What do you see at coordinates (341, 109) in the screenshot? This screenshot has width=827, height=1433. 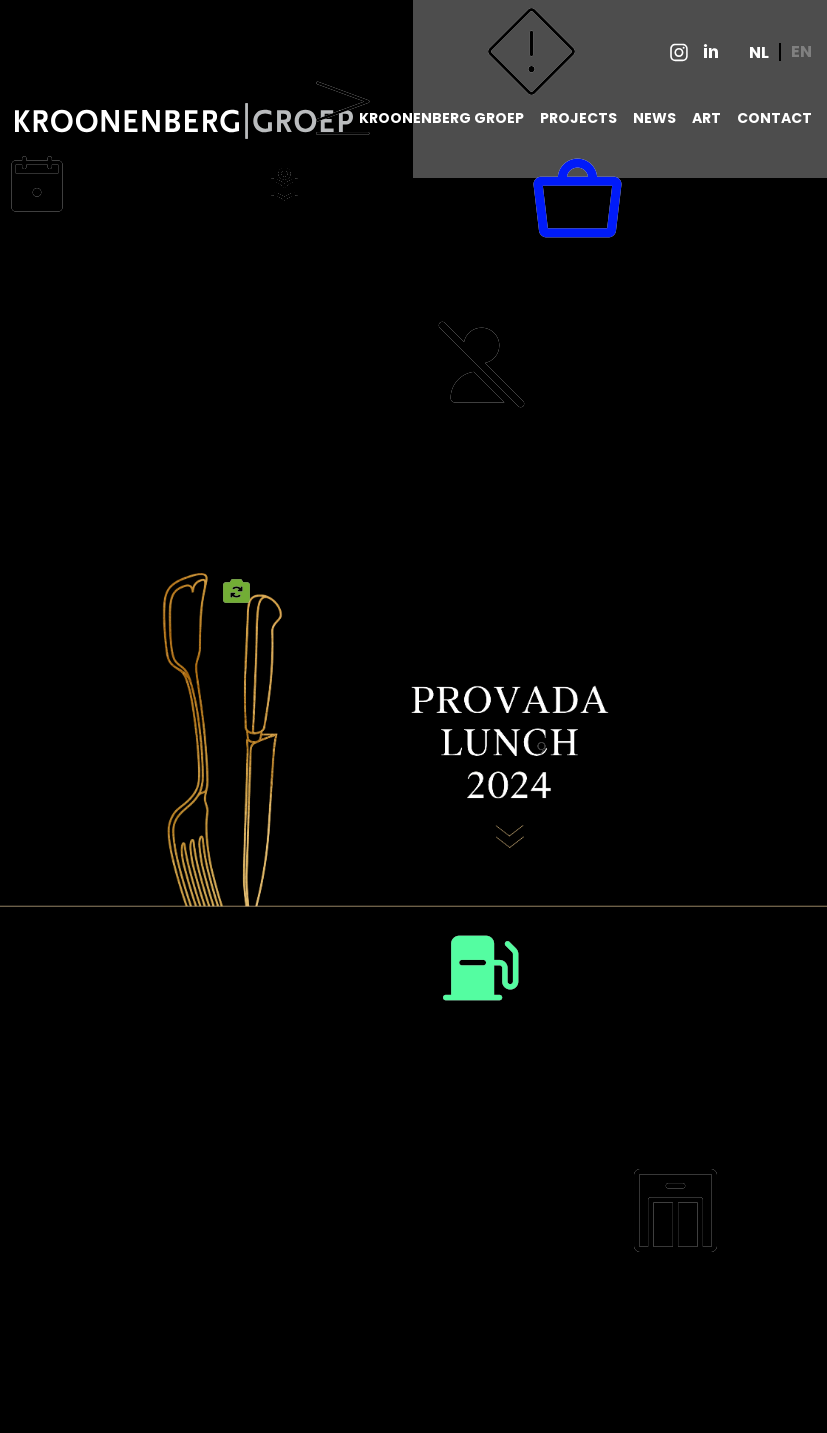 I see `greater than or equal to mathematical operator` at bounding box center [341, 109].